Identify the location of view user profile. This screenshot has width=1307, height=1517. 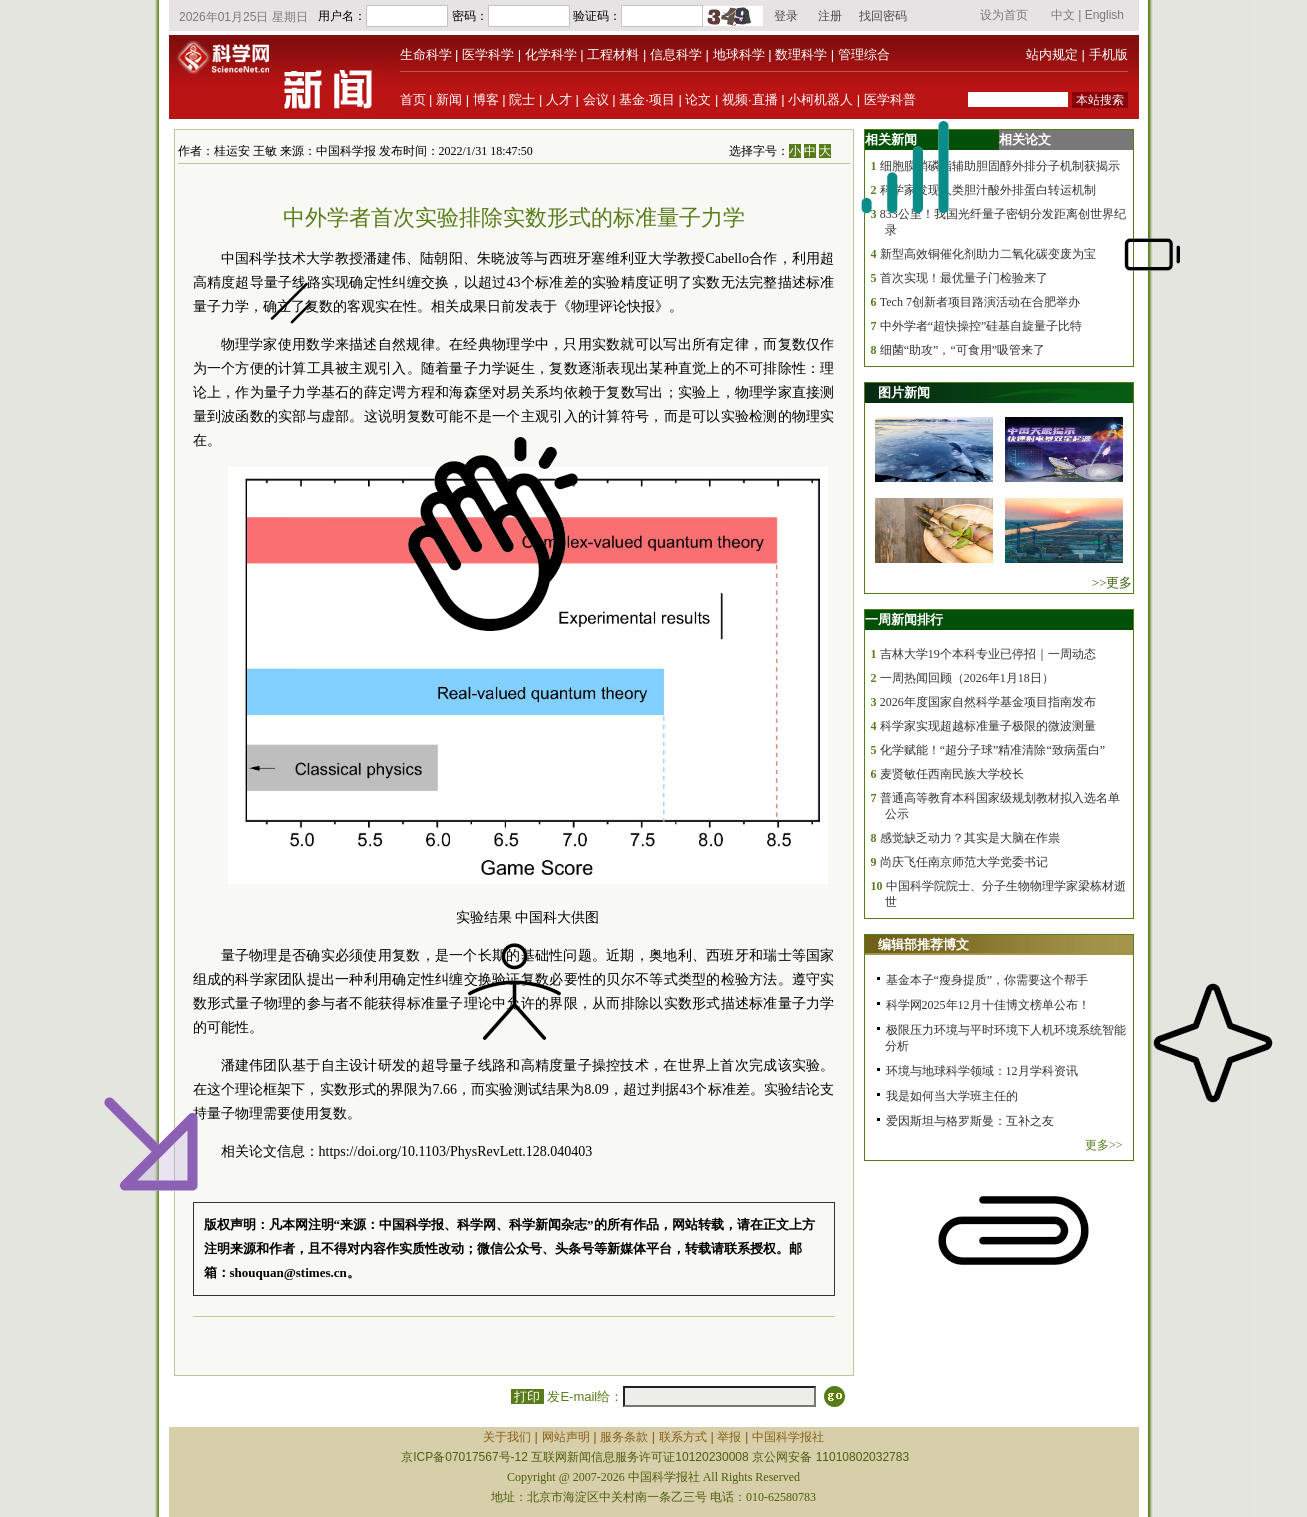
(514, 993).